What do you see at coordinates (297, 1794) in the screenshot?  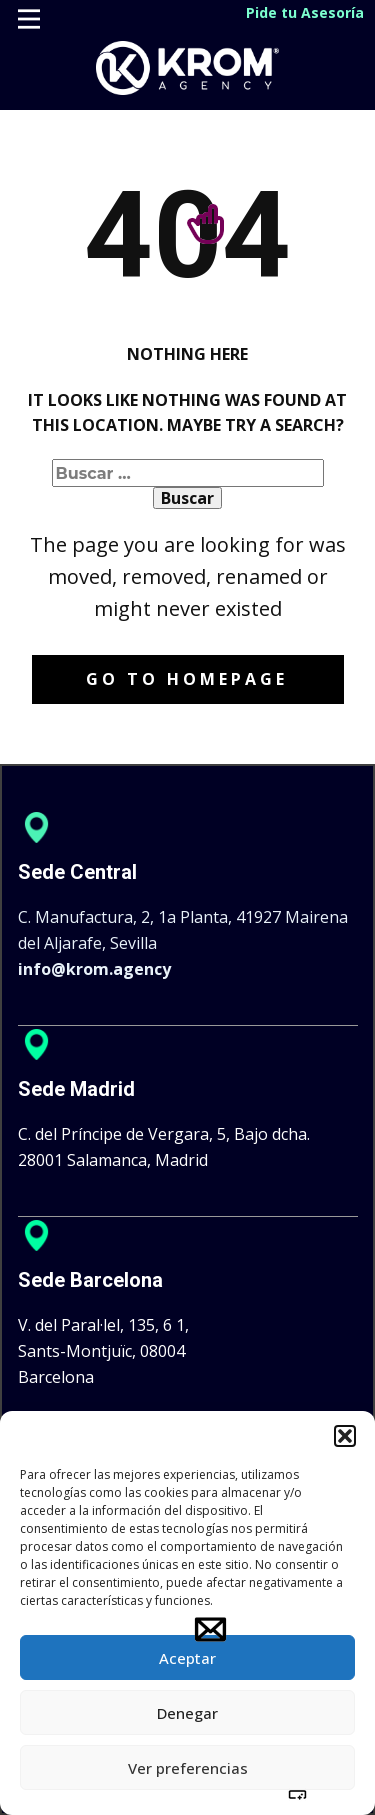 I see `add a smart or AI-powered action button` at bounding box center [297, 1794].